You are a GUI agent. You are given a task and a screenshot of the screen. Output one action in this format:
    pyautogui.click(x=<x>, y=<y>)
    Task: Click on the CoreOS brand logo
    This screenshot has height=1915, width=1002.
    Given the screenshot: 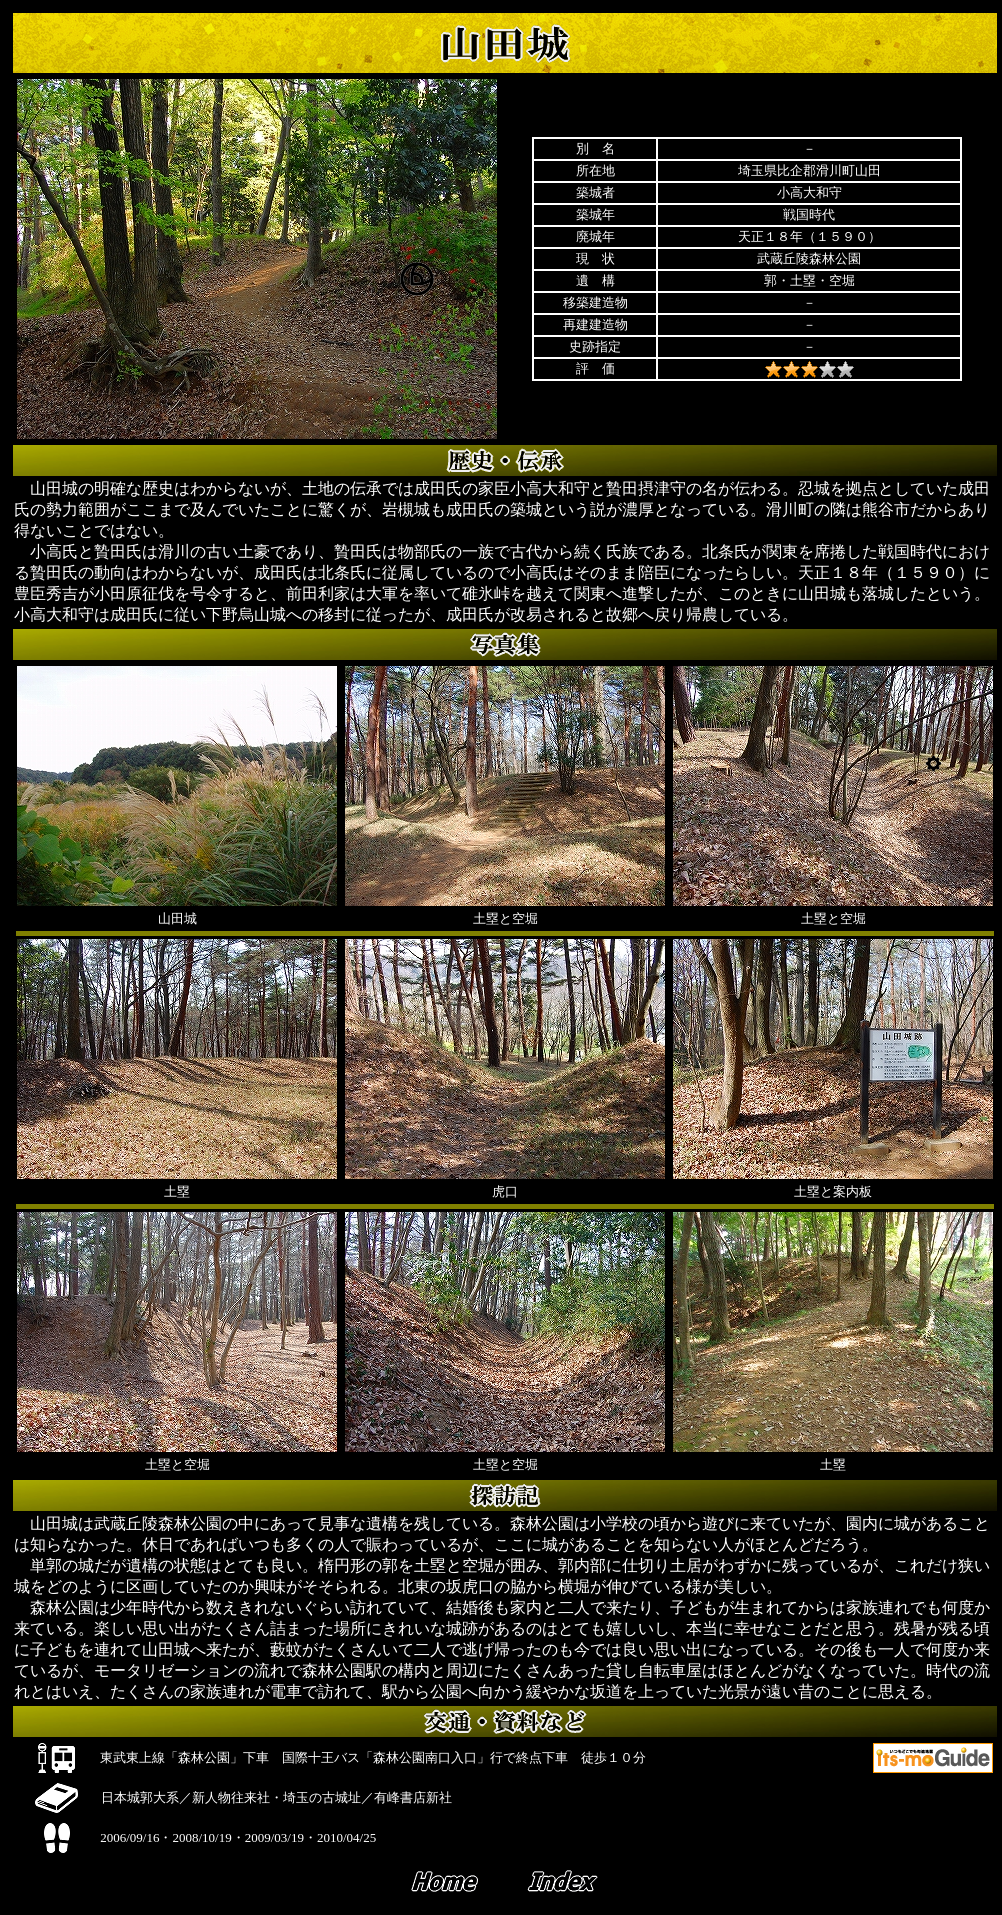 What is the action you would take?
    pyautogui.click(x=417, y=279)
    